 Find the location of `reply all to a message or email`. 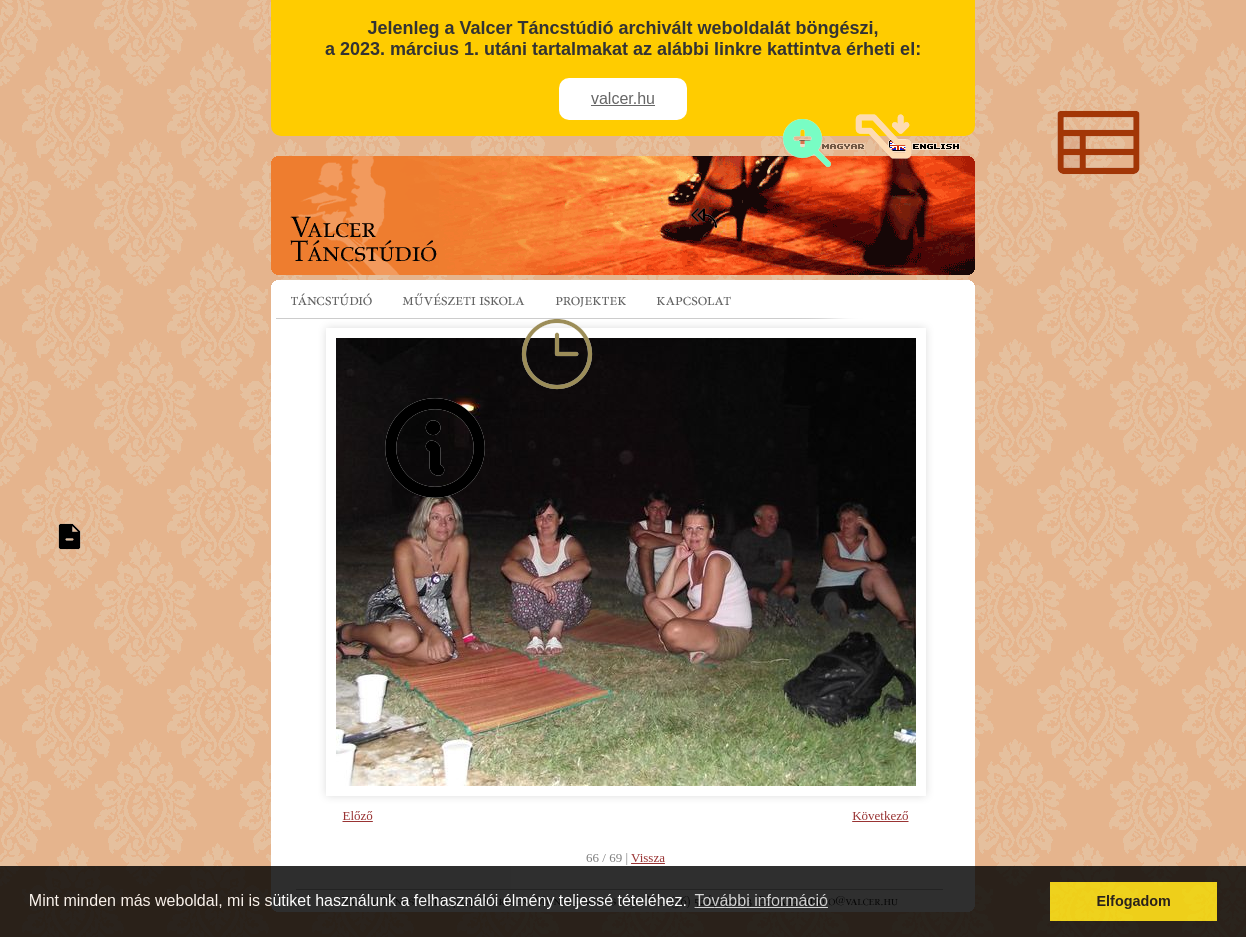

reply all to a message or email is located at coordinates (704, 218).